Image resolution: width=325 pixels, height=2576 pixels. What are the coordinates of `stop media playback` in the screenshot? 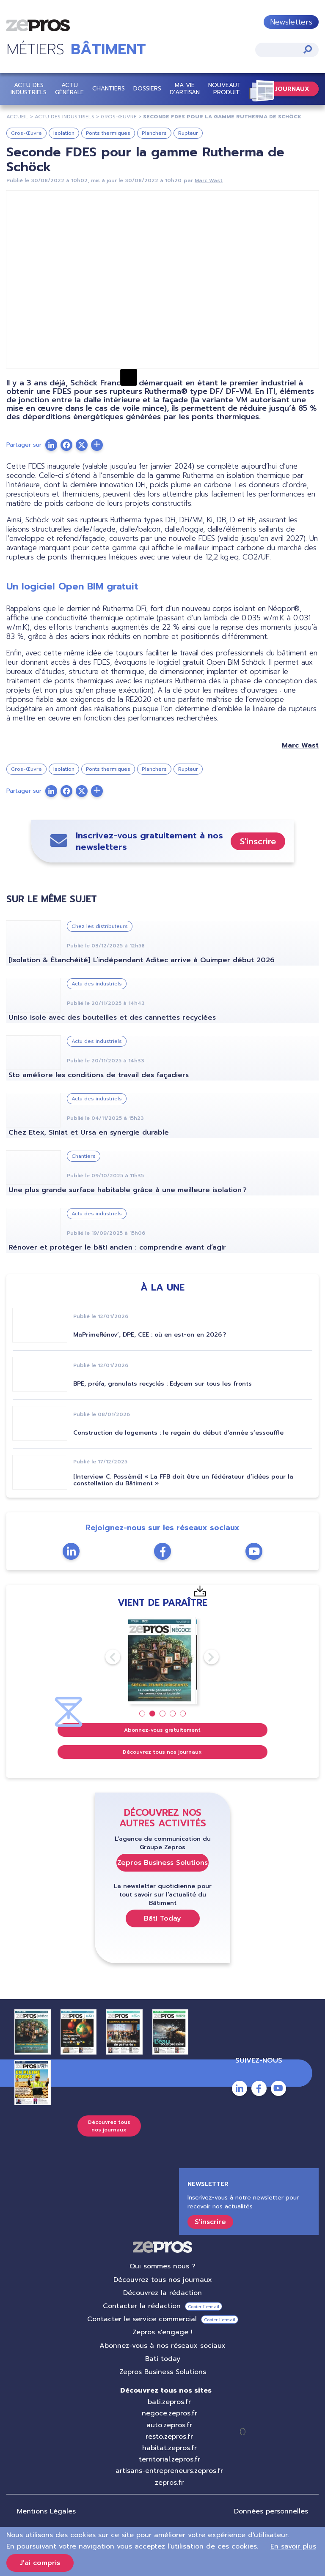 It's located at (129, 377).